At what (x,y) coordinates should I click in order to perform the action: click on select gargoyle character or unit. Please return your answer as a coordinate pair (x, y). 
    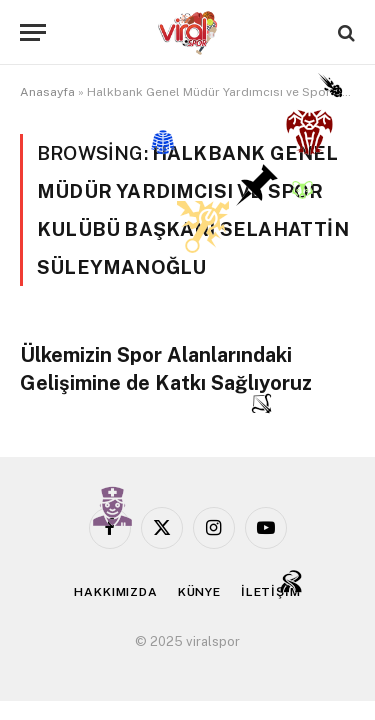
    Looking at the image, I should click on (309, 132).